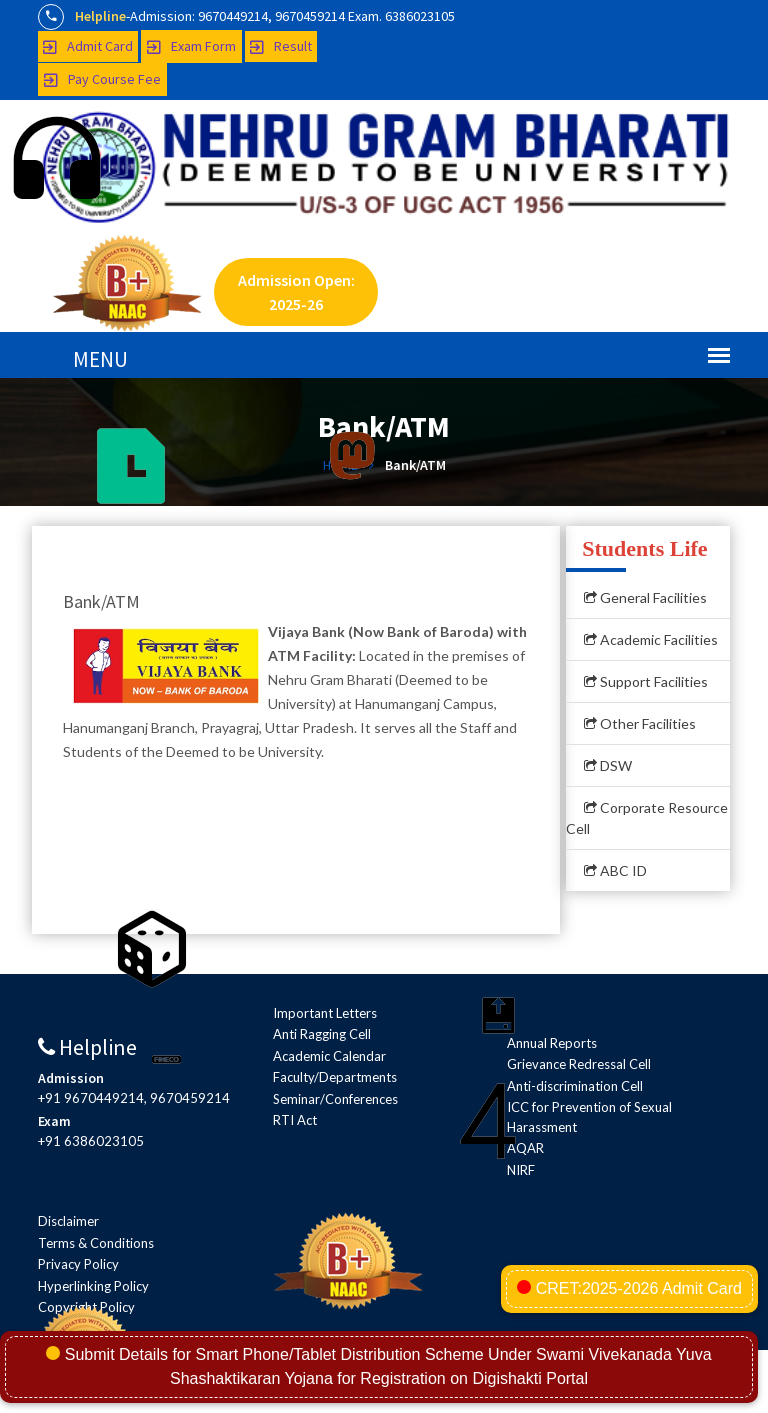  What do you see at coordinates (57, 160) in the screenshot?
I see `access audio or music playback` at bounding box center [57, 160].